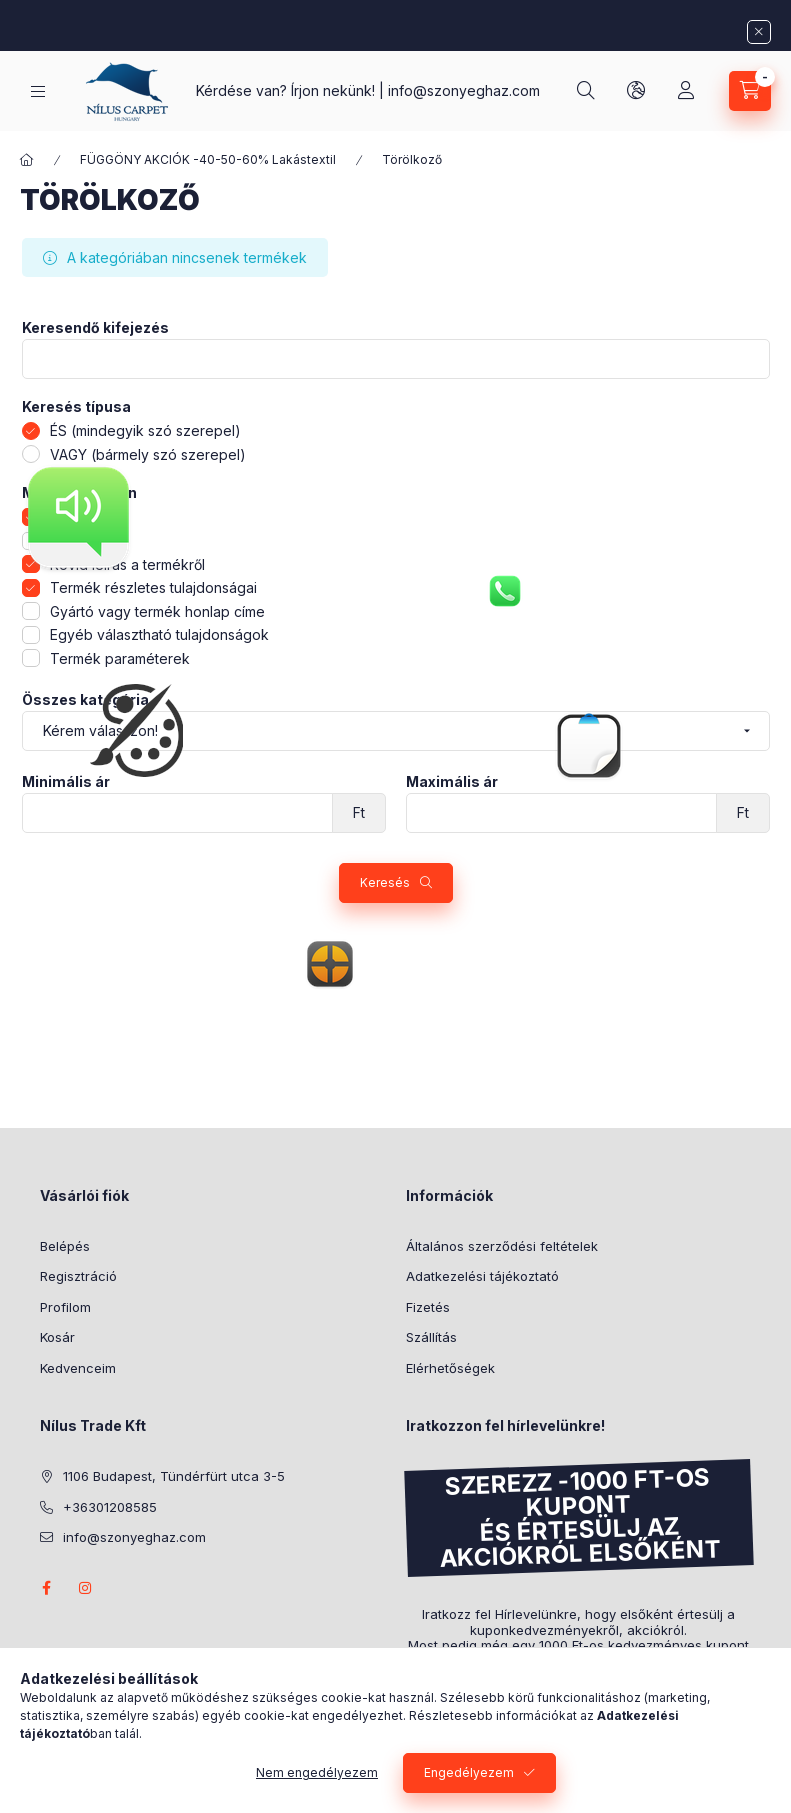 The image size is (791, 1813). I want to click on open tasks or to-do list app, so click(589, 746).